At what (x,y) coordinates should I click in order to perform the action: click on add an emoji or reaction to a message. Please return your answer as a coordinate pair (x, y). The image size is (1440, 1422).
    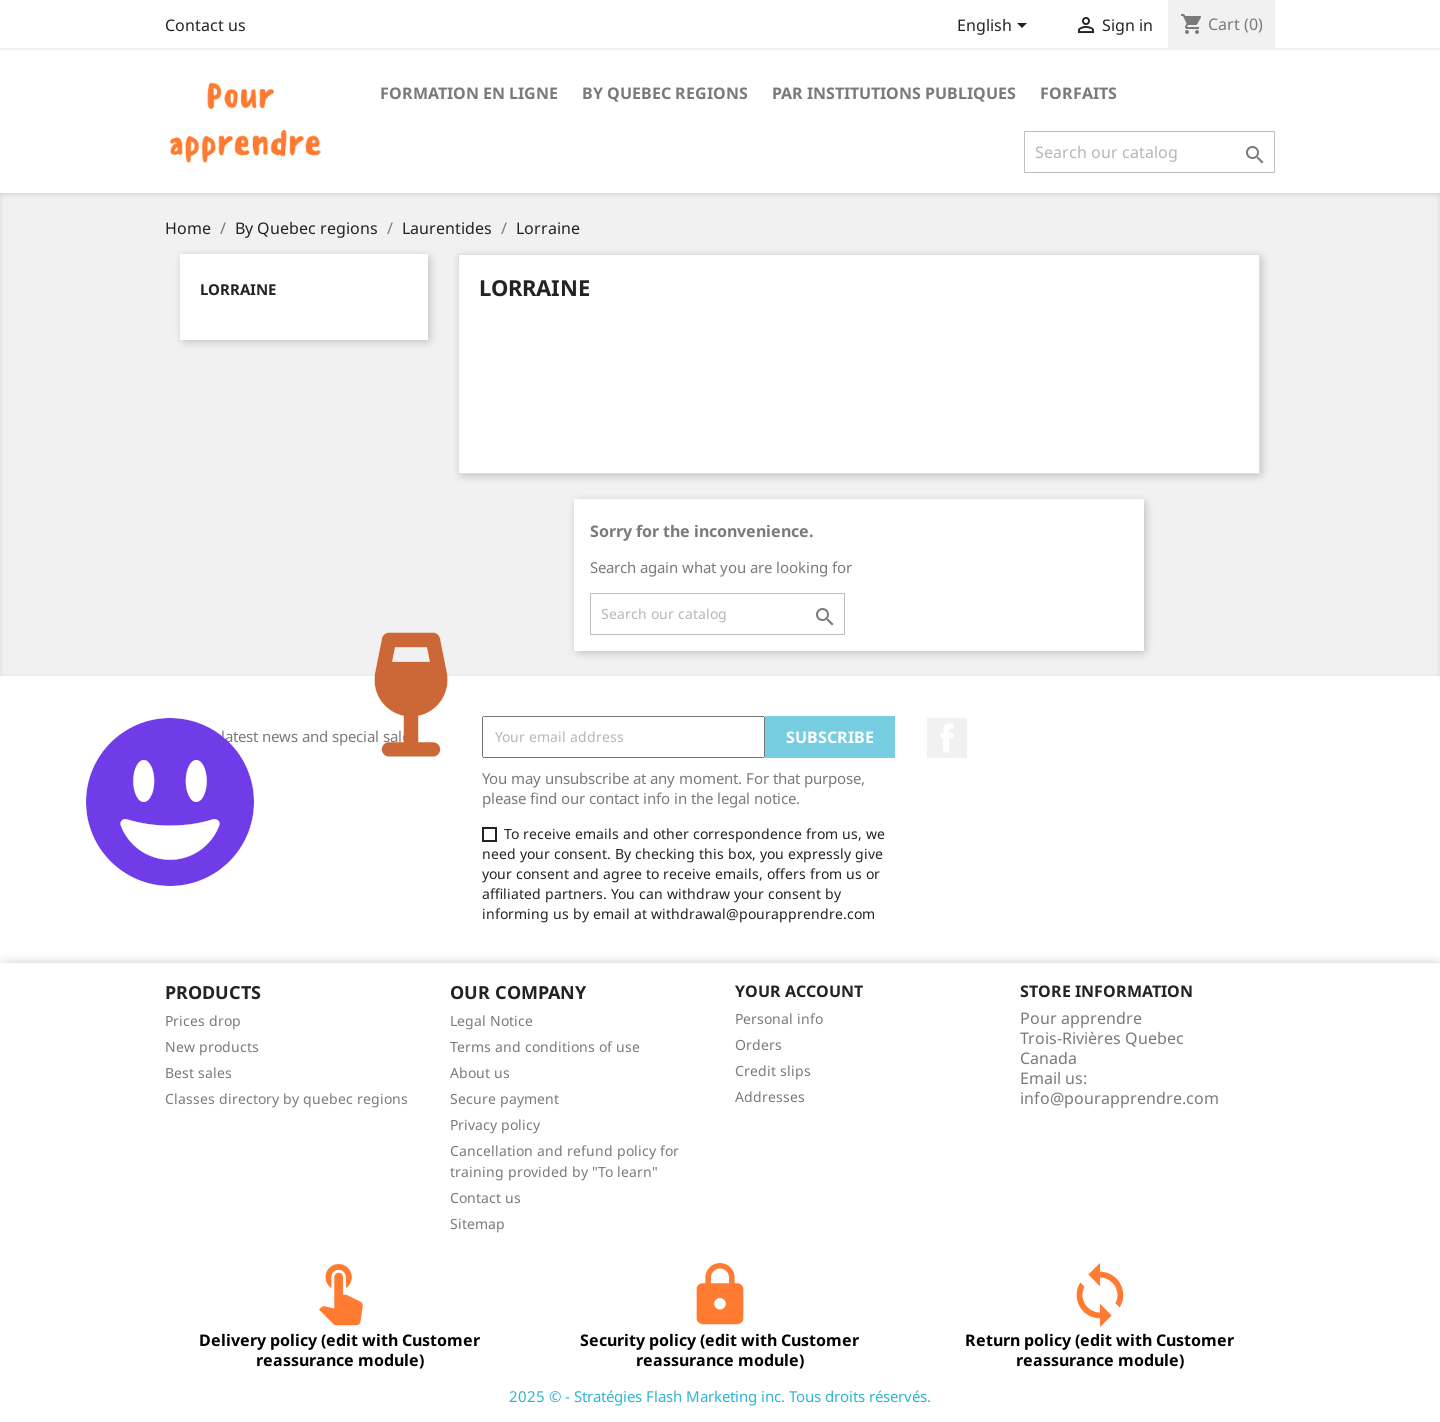
    Looking at the image, I should click on (170, 802).